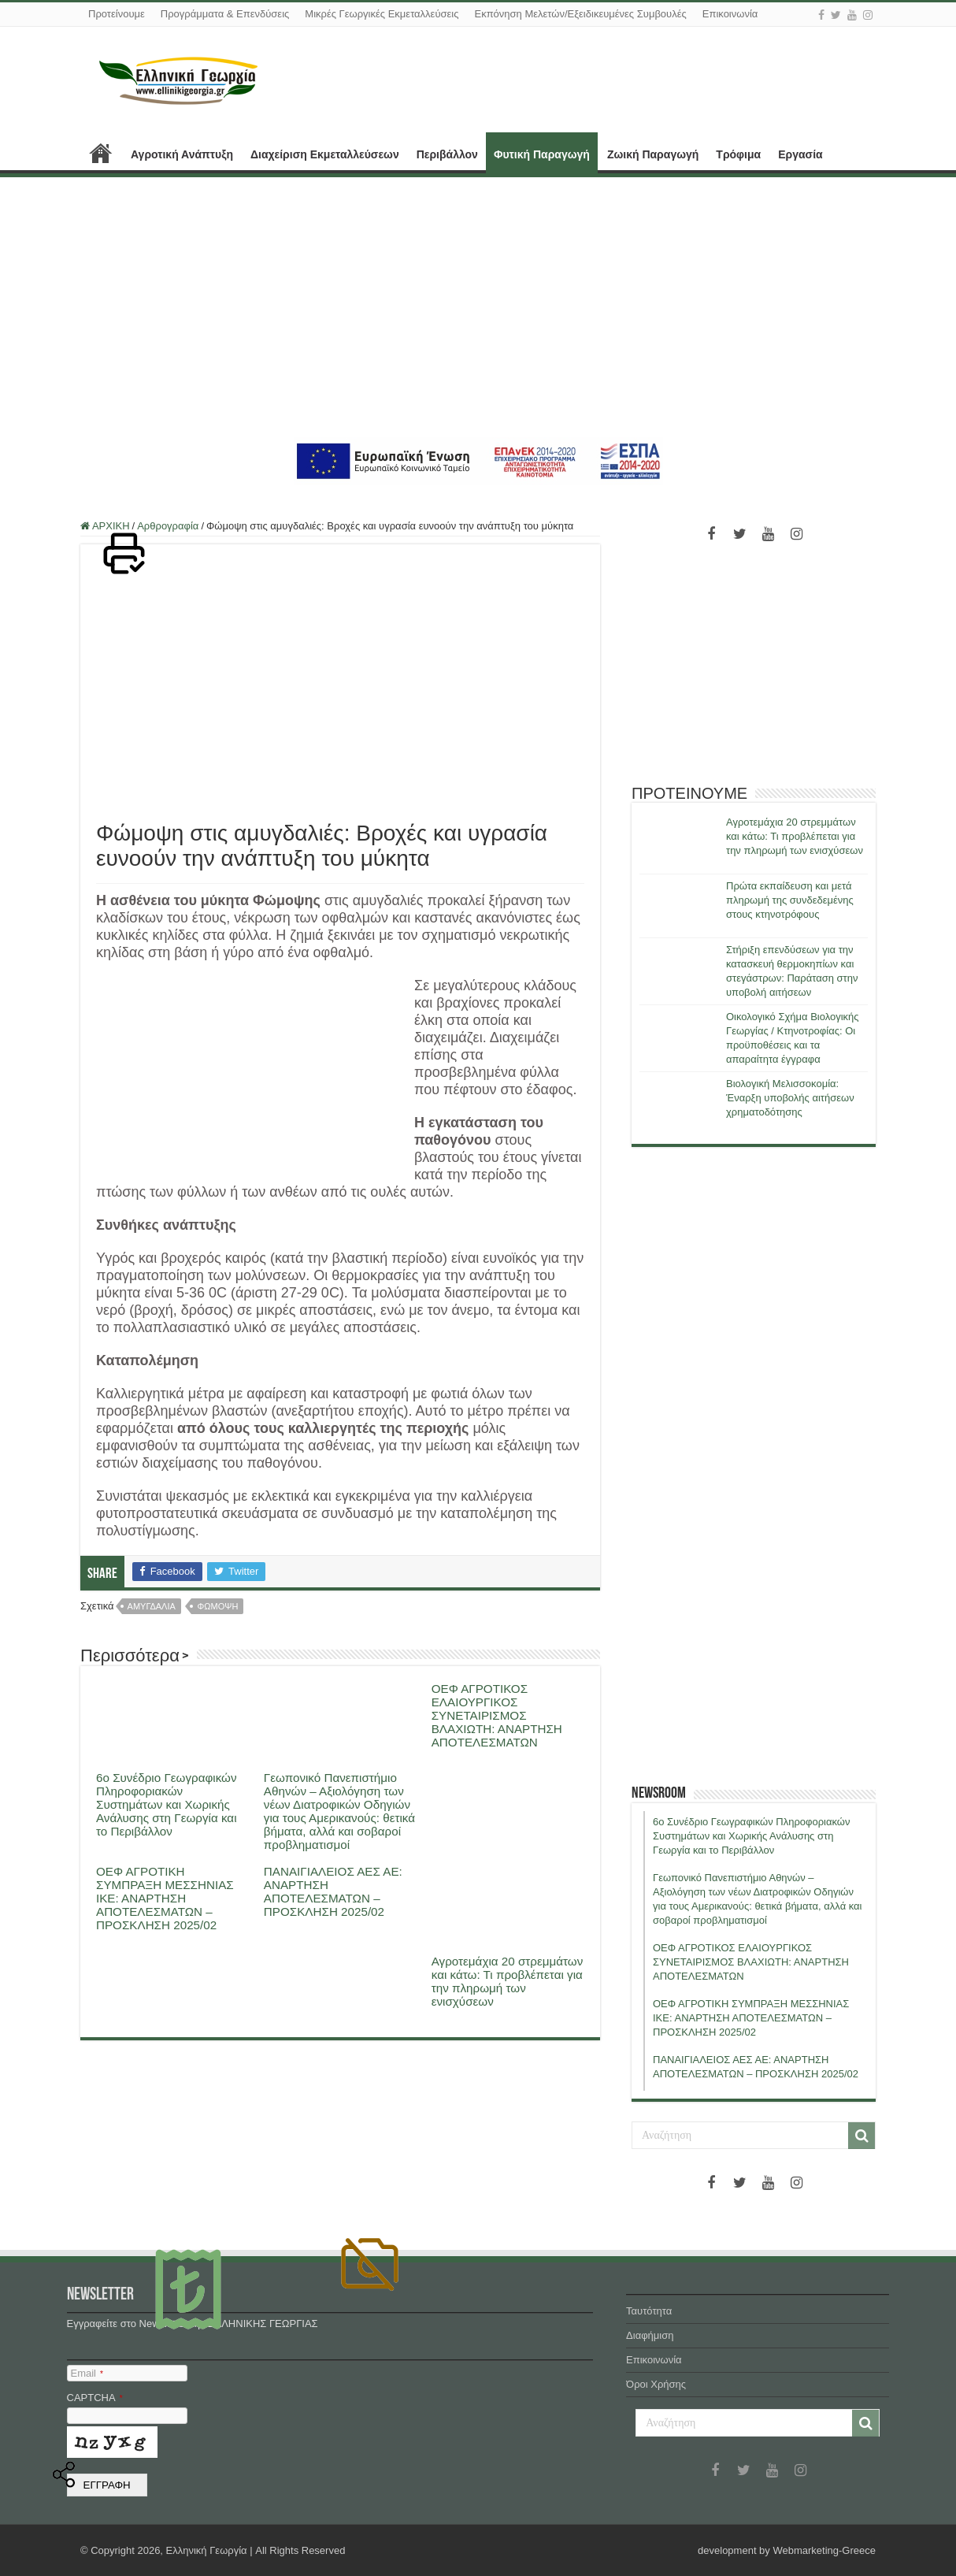  Describe the element at coordinates (124, 553) in the screenshot. I see `print job completed successfully` at that location.